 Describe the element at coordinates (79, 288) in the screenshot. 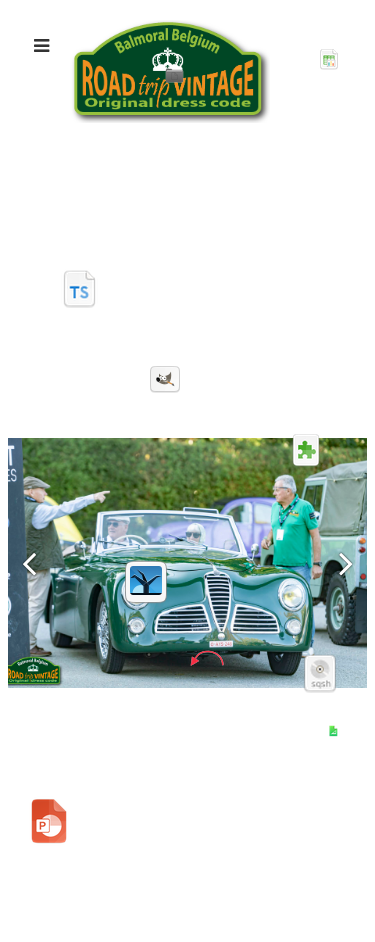

I see `a typescript source code file` at that location.